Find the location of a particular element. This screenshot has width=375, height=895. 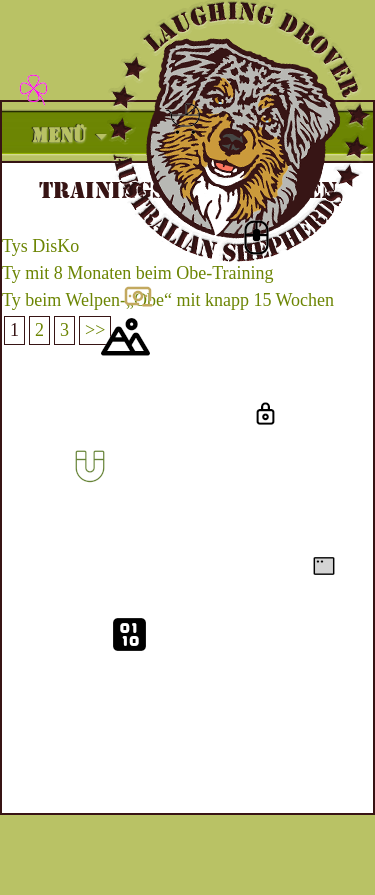

open a new application window is located at coordinates (324, 566).